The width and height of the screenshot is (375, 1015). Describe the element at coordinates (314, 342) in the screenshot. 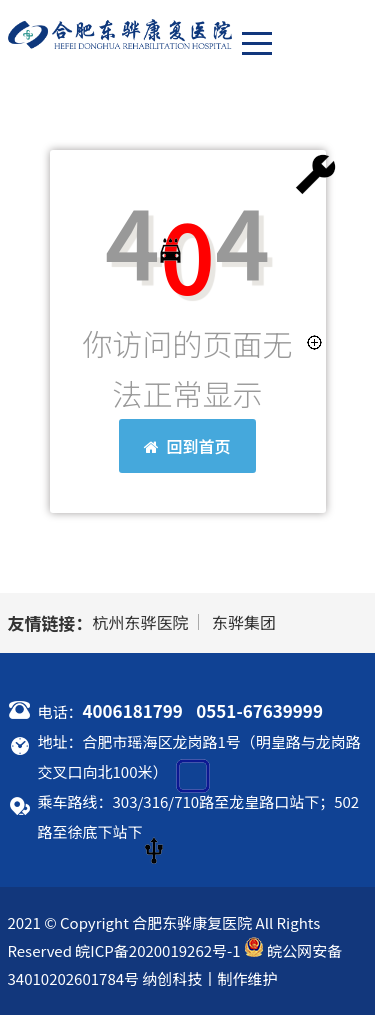

I see `add a new item or control point` at that location.